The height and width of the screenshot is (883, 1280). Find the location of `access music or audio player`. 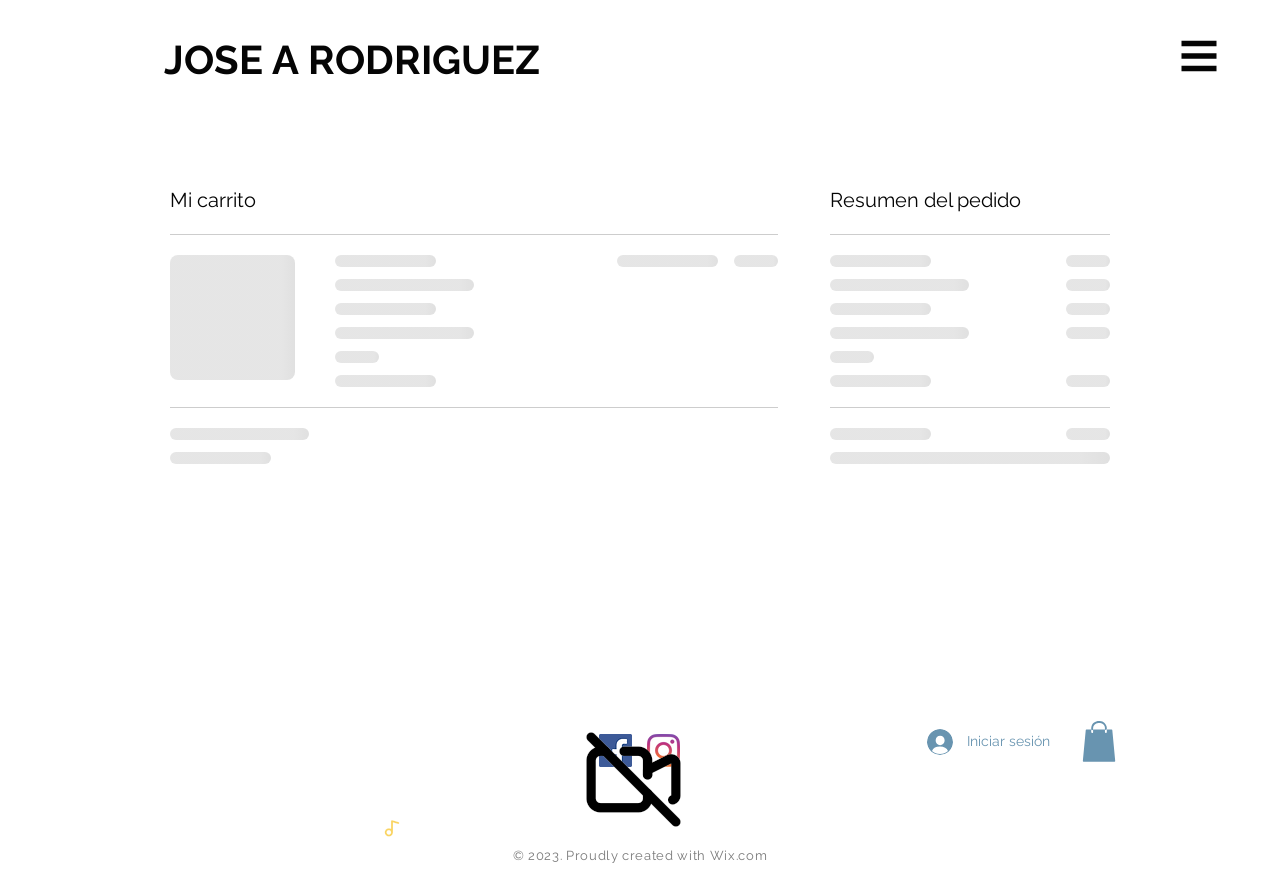

access music or audio player is located at coordinates (392, 828).